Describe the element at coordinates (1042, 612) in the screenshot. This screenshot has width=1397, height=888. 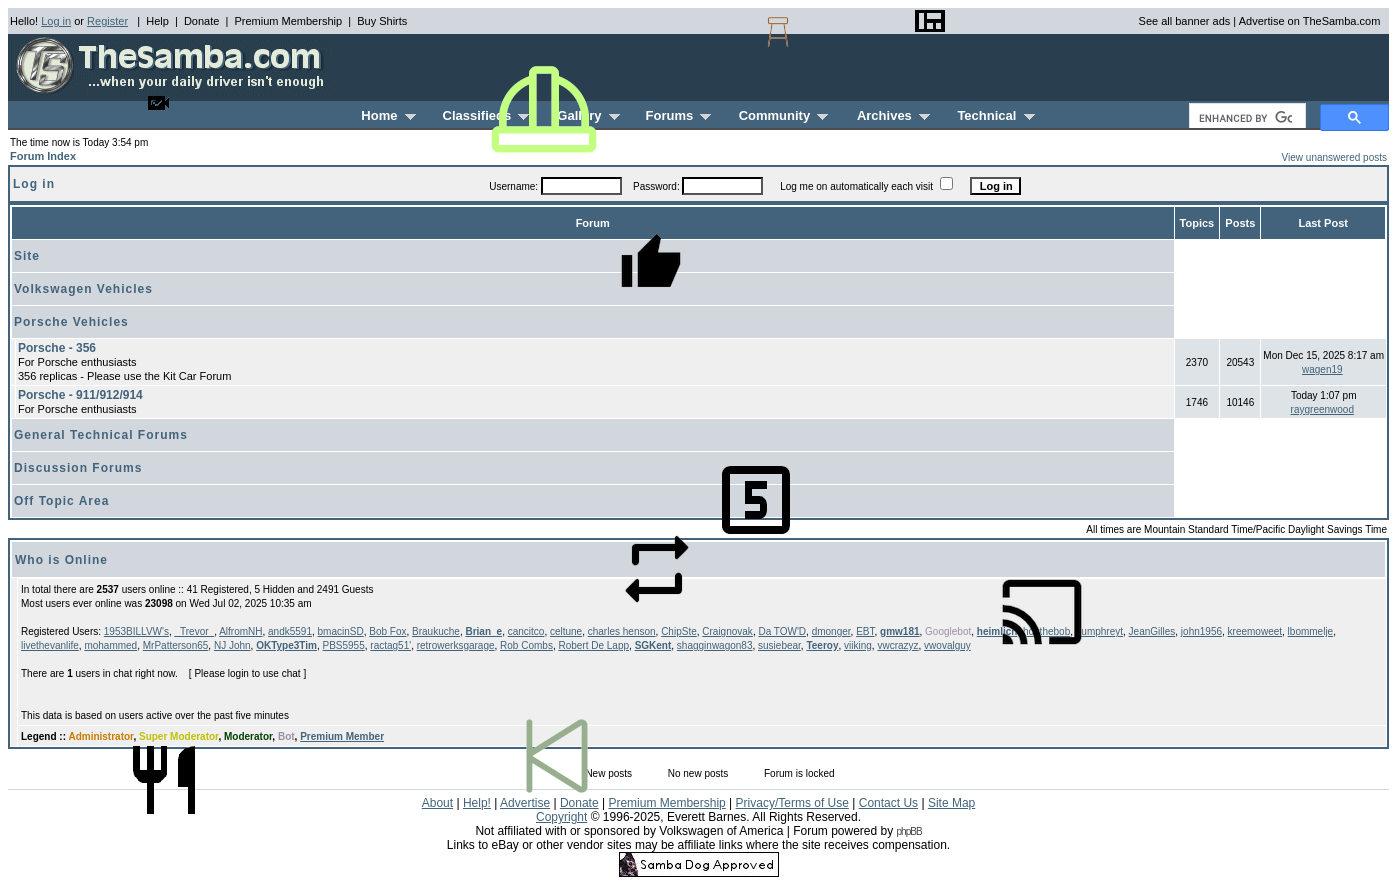
I see `cast screen to an external display` at that location.